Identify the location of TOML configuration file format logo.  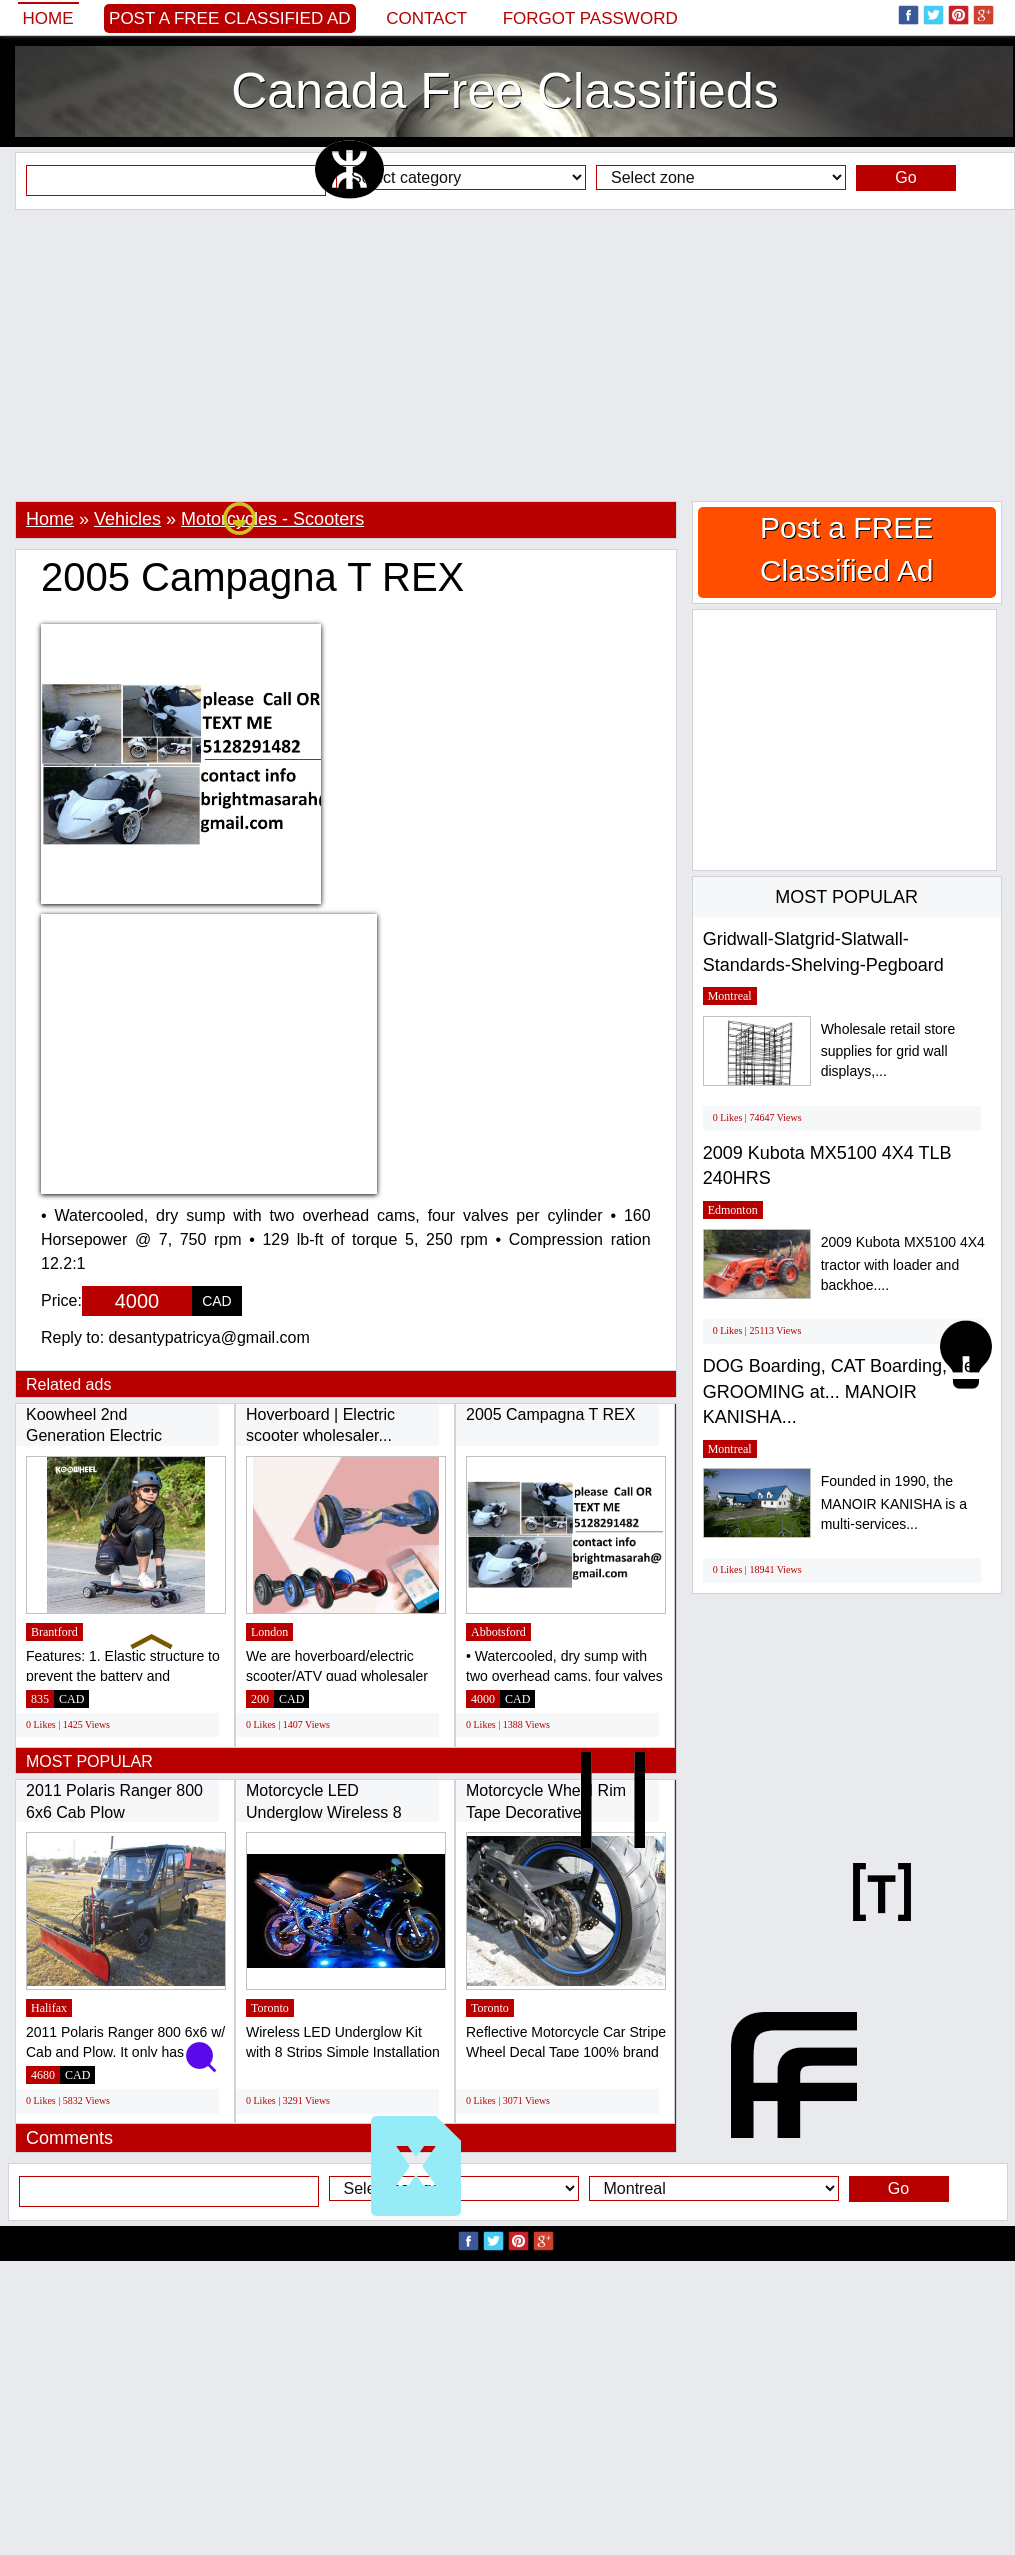
(882, 1892).